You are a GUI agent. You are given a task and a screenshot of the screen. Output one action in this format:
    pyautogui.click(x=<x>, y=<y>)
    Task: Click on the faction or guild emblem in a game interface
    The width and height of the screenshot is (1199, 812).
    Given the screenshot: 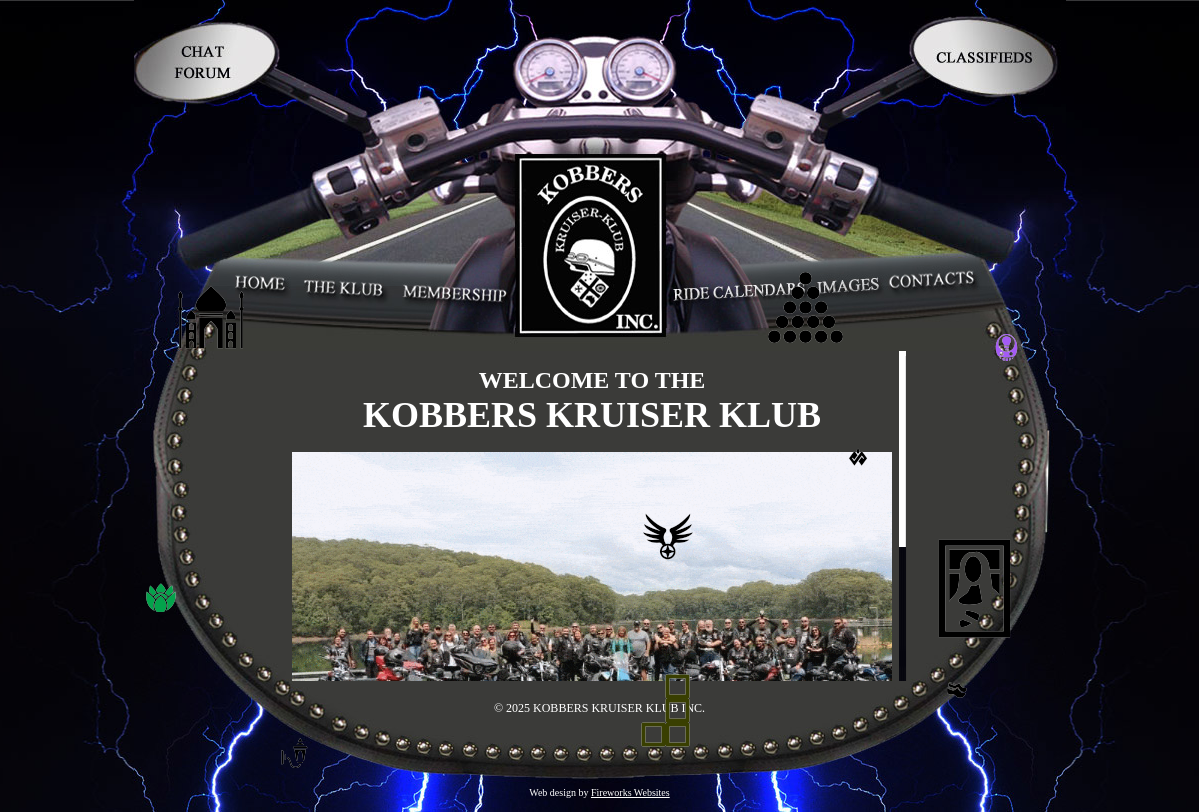 What is the action you would take?
    pyautogui.click(x=668, y=537)
    